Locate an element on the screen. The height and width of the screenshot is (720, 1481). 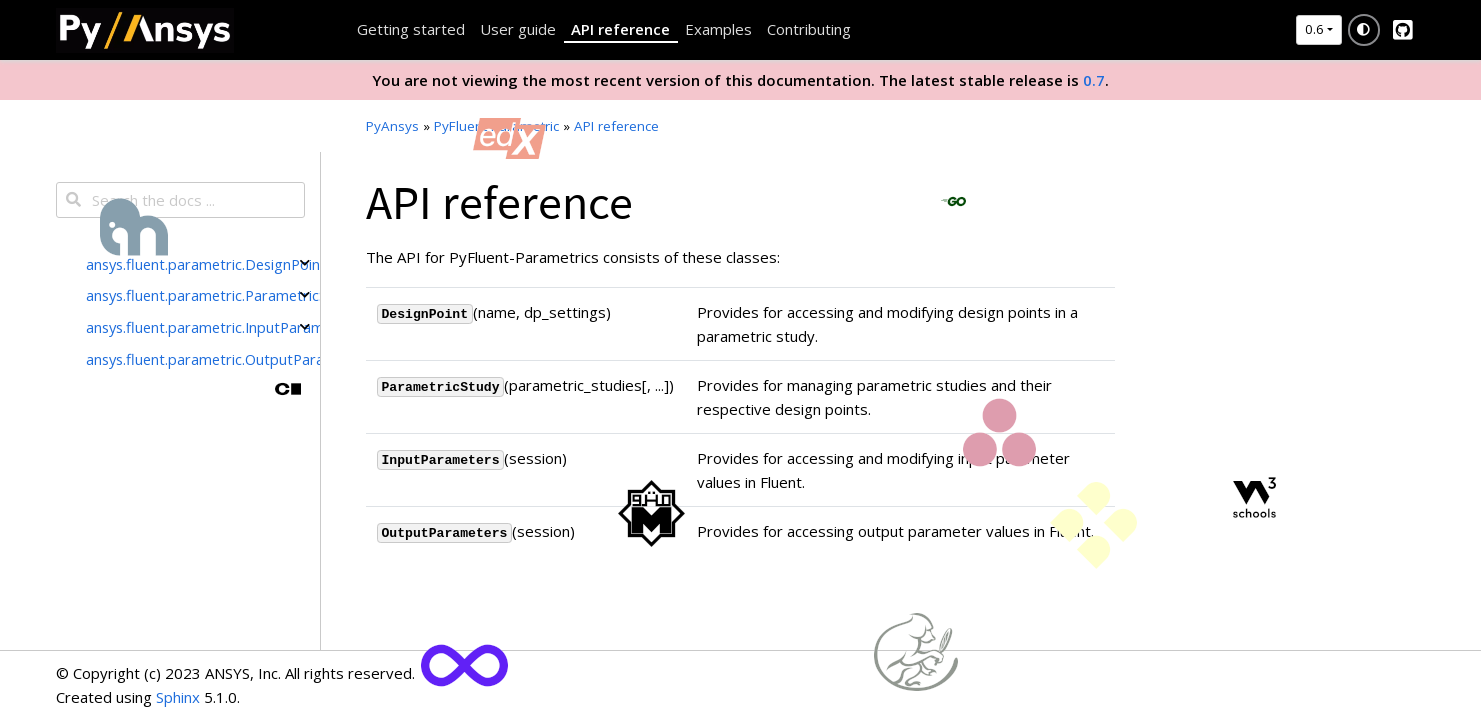
migadu email hosting service logo is located at coordinates (134, 227).